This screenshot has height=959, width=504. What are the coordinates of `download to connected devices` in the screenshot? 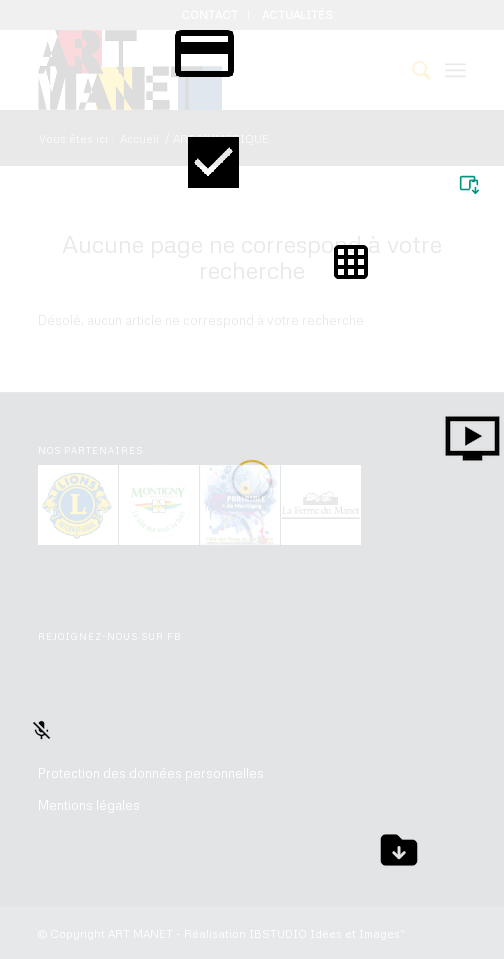 It's located at (469, 184).